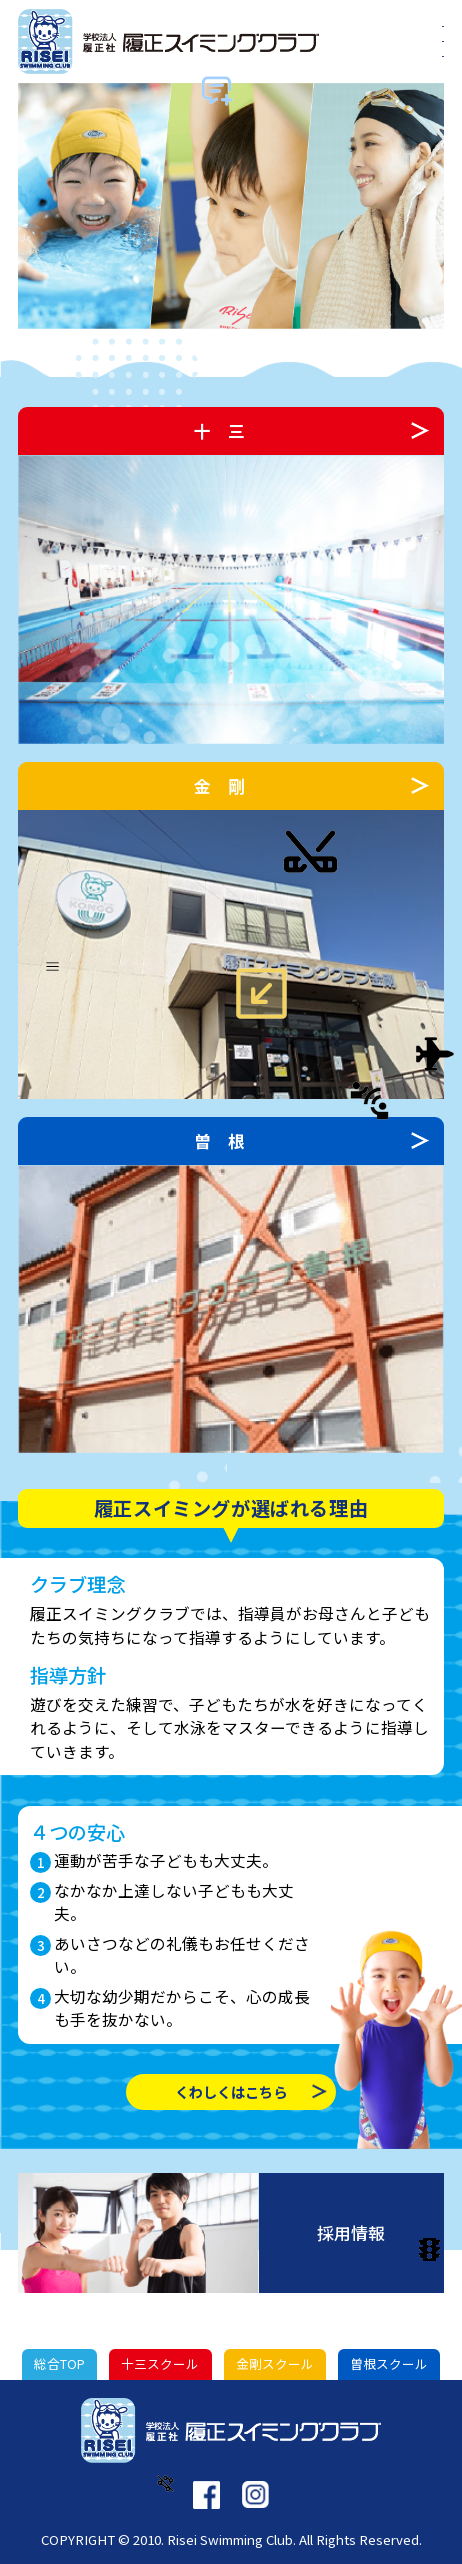  I want to click on move content to bottom-left corner, so click(261, 993).